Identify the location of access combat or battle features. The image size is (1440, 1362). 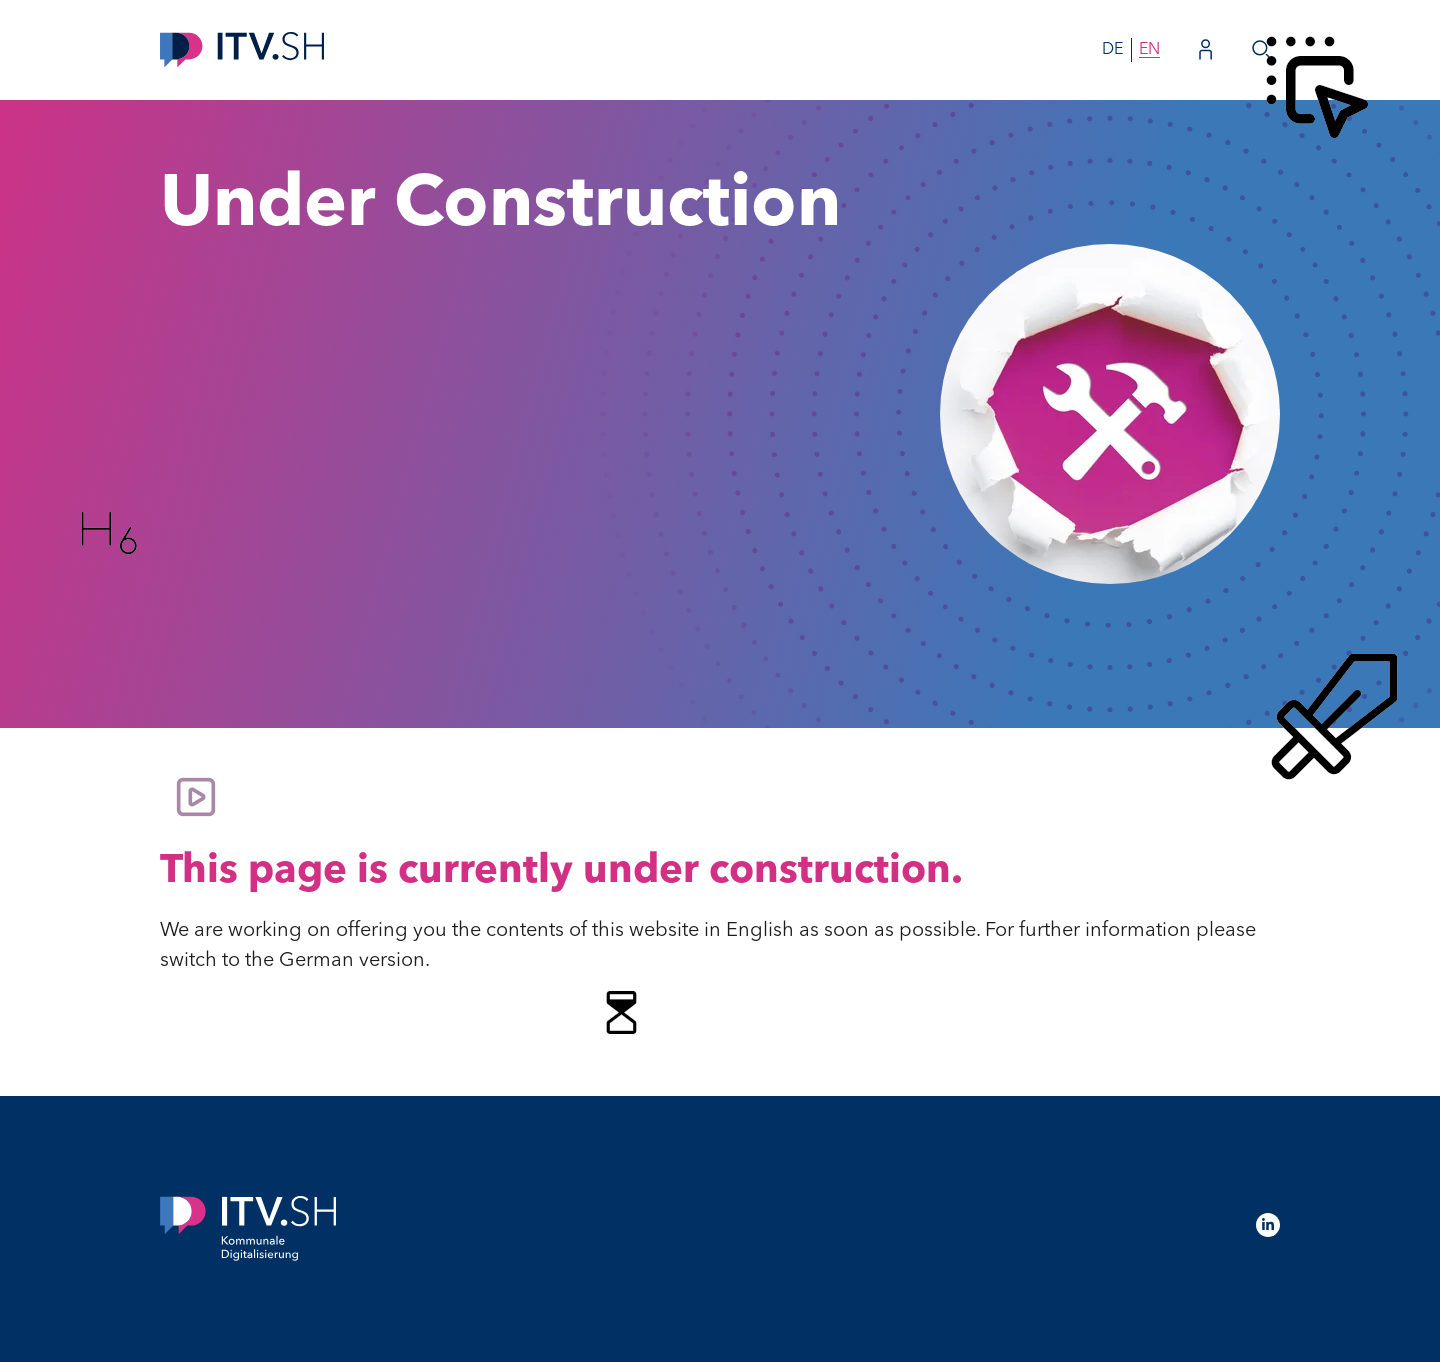
(1337, 714).